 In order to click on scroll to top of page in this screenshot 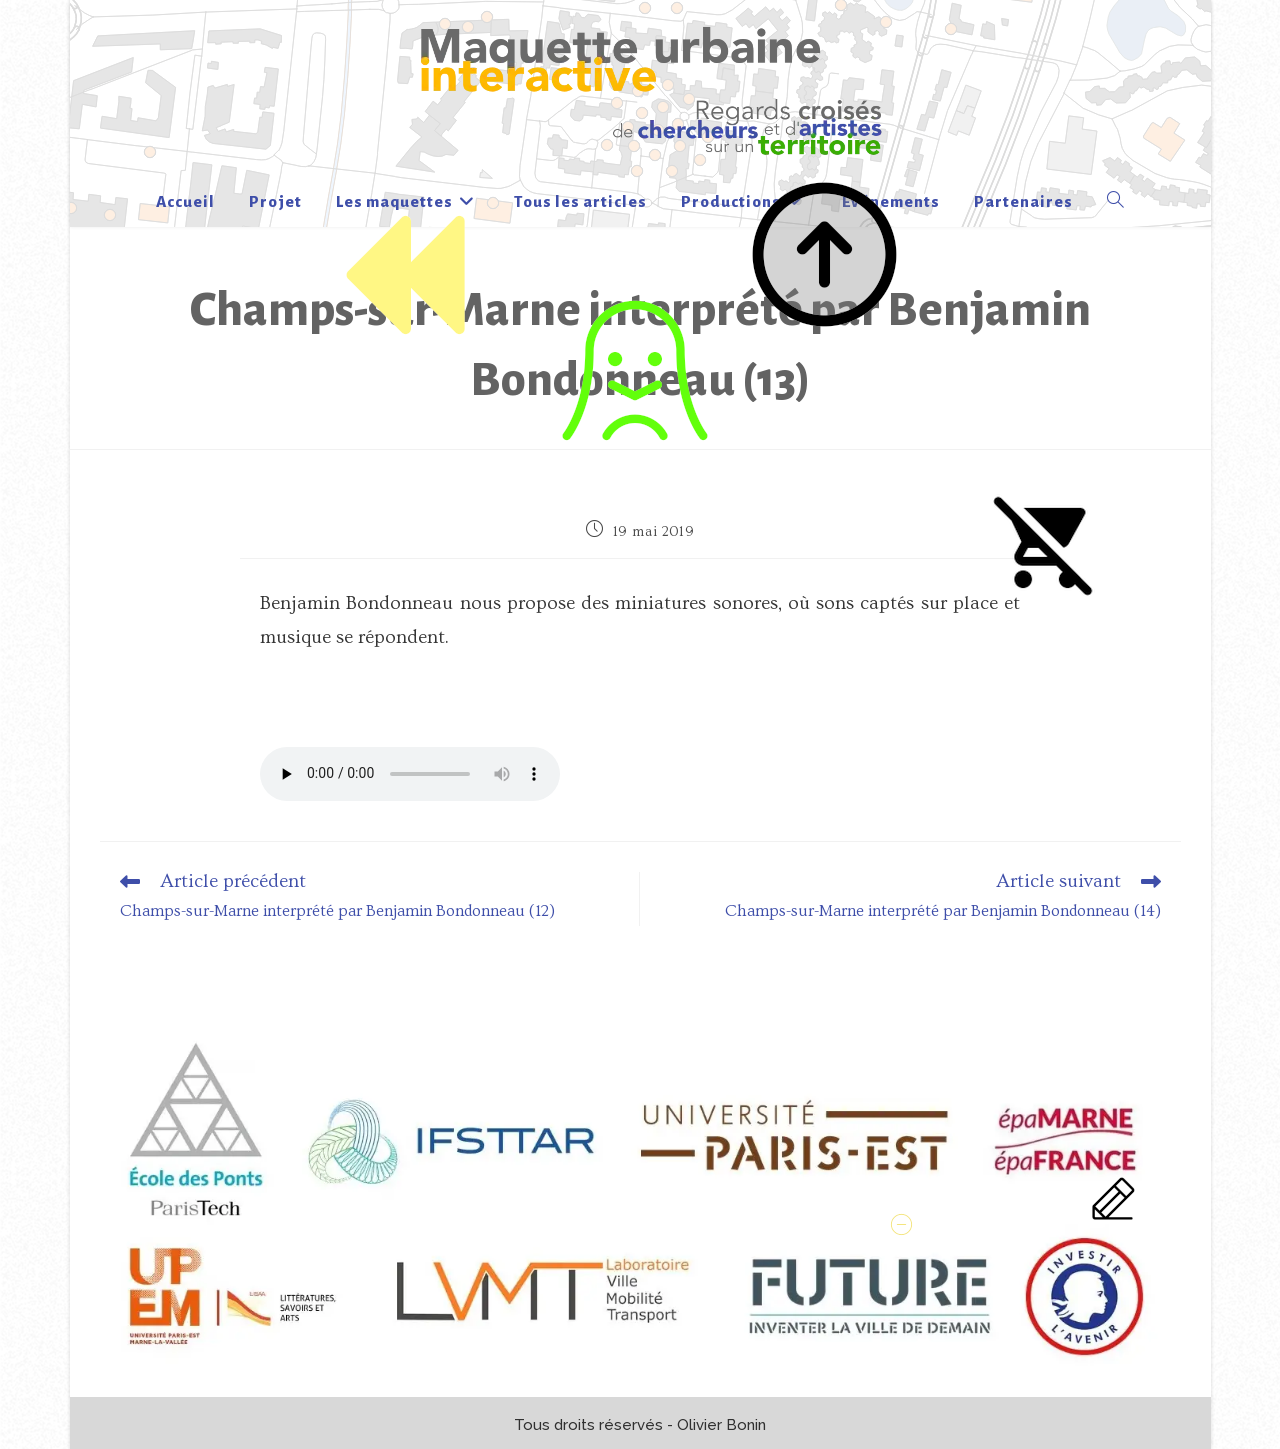, I will do `click(824, 254)`.